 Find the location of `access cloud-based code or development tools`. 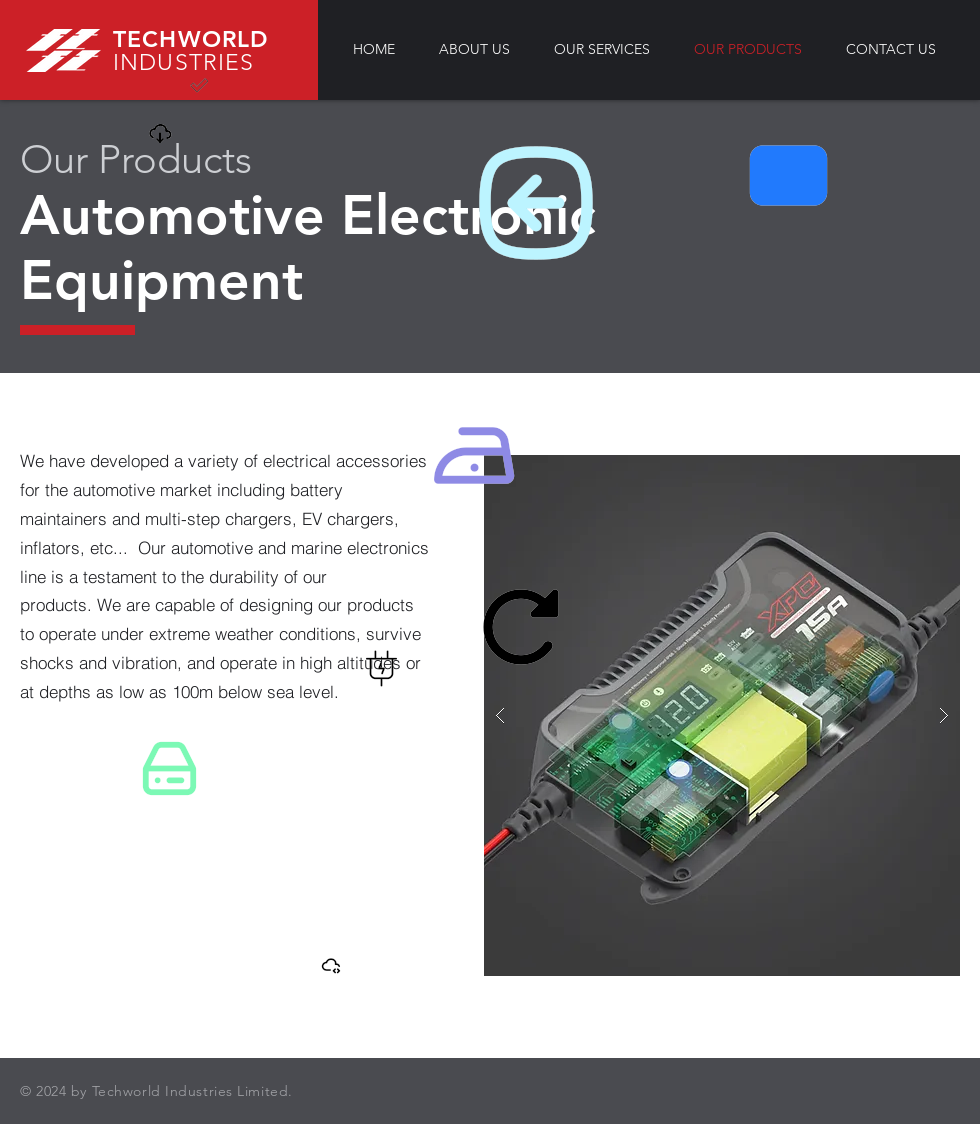

access cloud-based code or development tools is located at coordinates (331, 965).